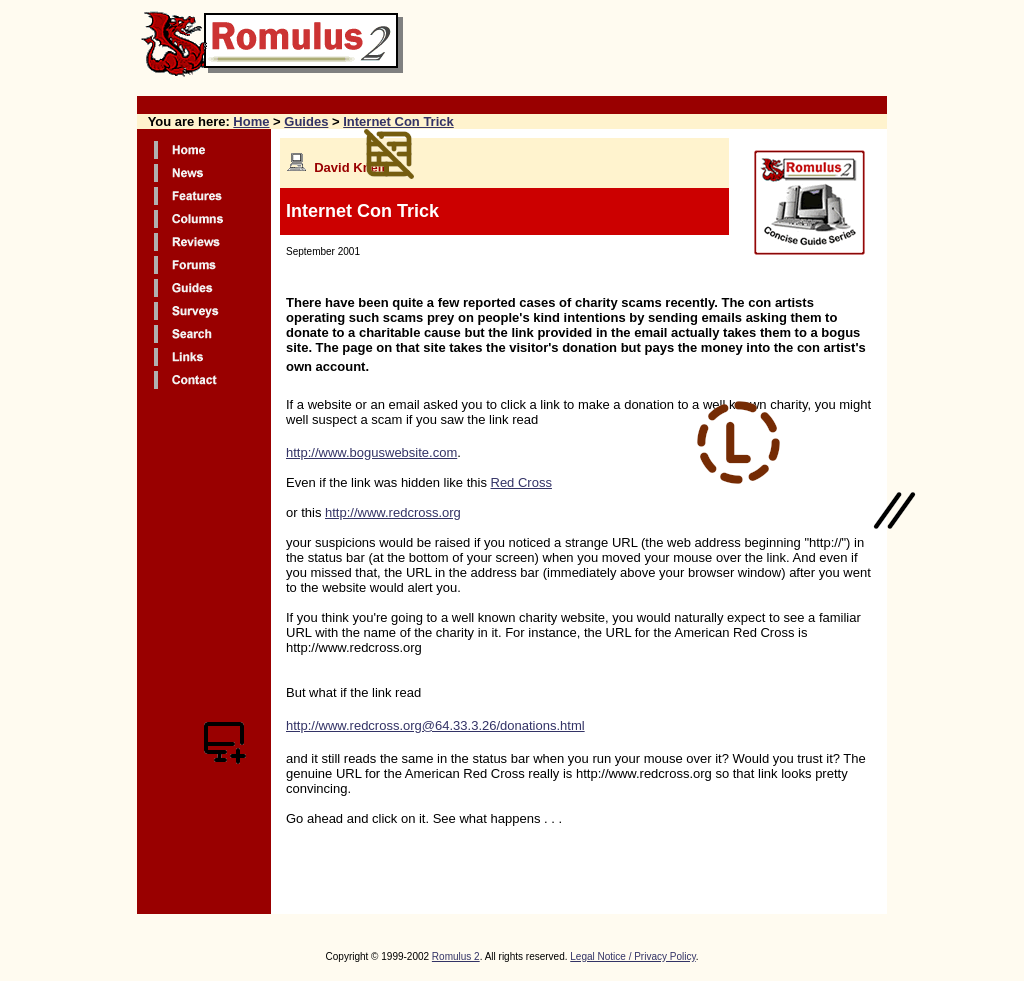  Describe the element at coordinates (224, 742) in the screenshot. I see `add a new desktop device` at that location.